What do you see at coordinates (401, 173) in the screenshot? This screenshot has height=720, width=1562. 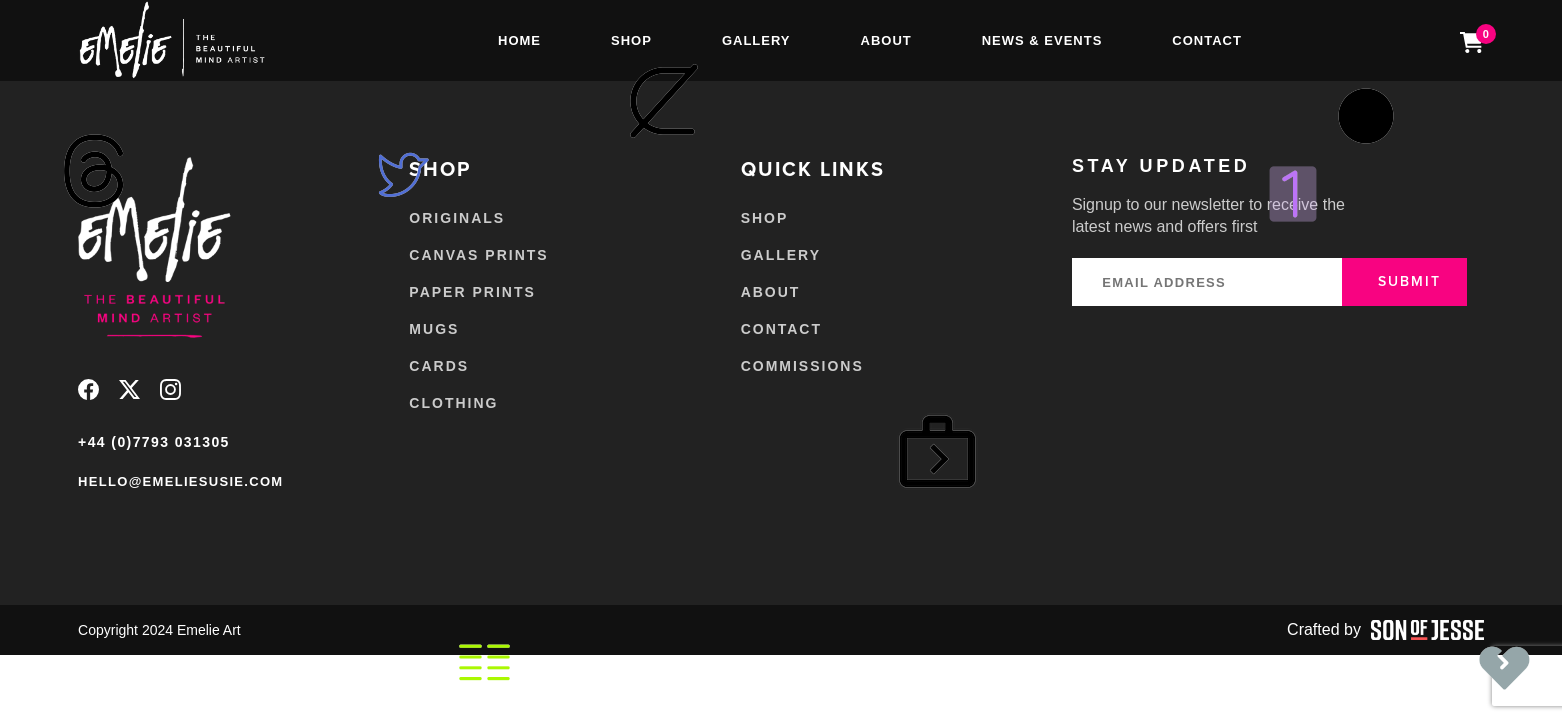 I see `share to twitter` at bounding box center [401, 173].